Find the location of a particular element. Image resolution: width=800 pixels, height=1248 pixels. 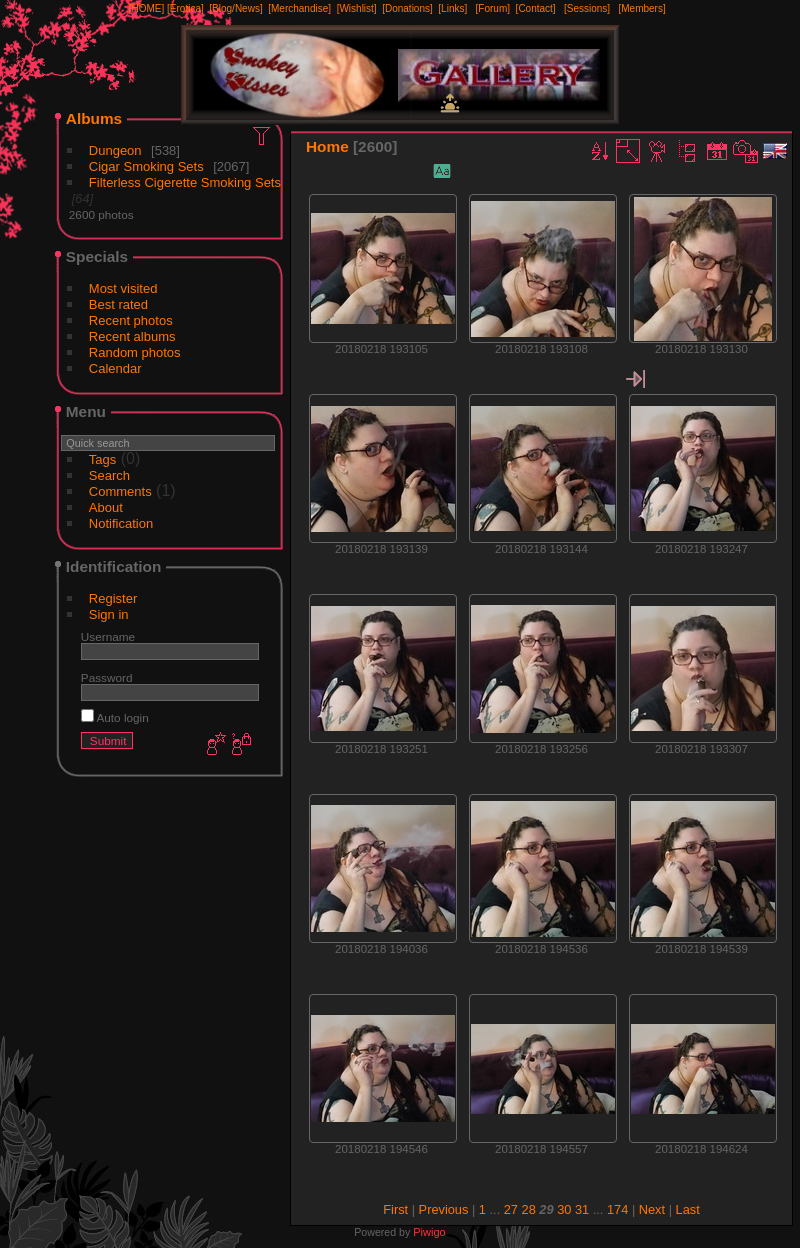

skip to end of content is located at coordinates (636, 379).